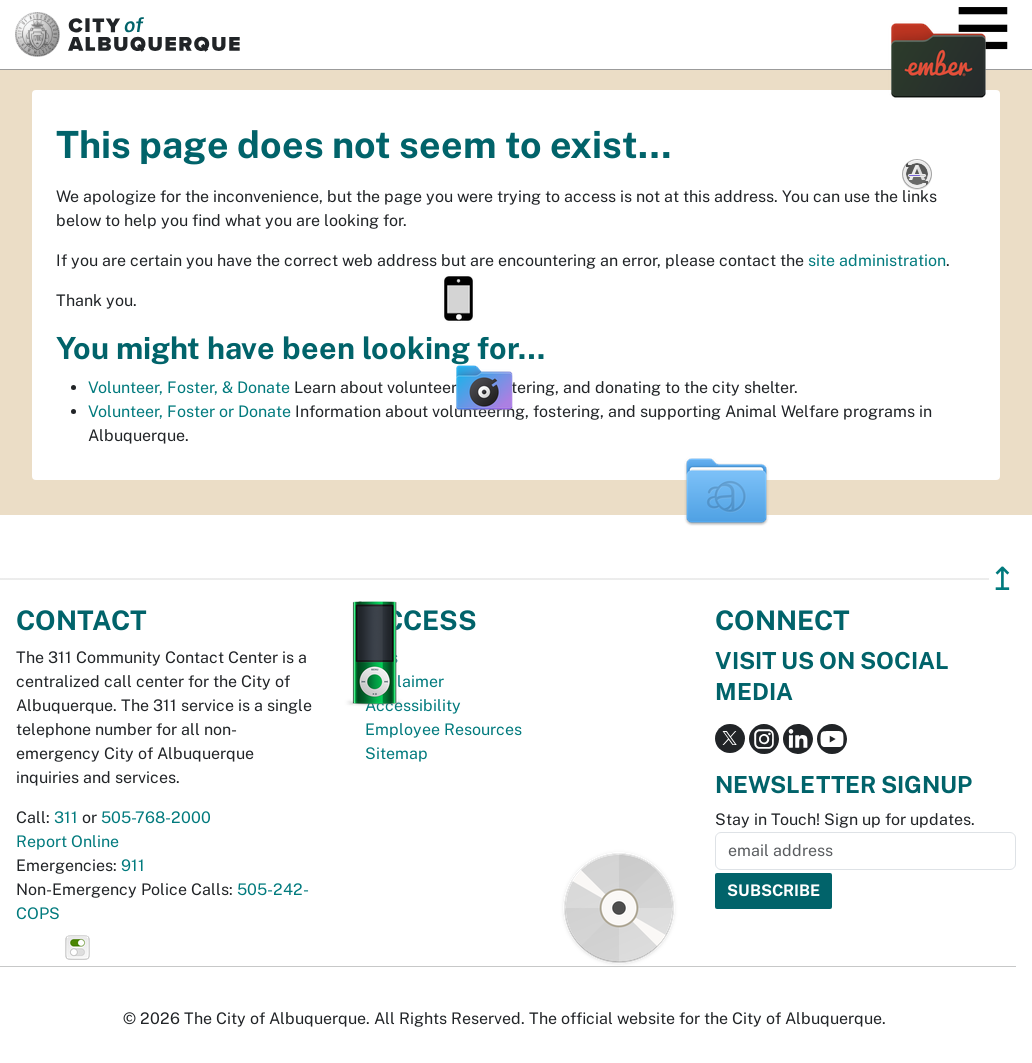  What do you see at coordinates (77, 947) in the screenshot?
I see `open system settings or preferences` at bounding box center [77, 947].